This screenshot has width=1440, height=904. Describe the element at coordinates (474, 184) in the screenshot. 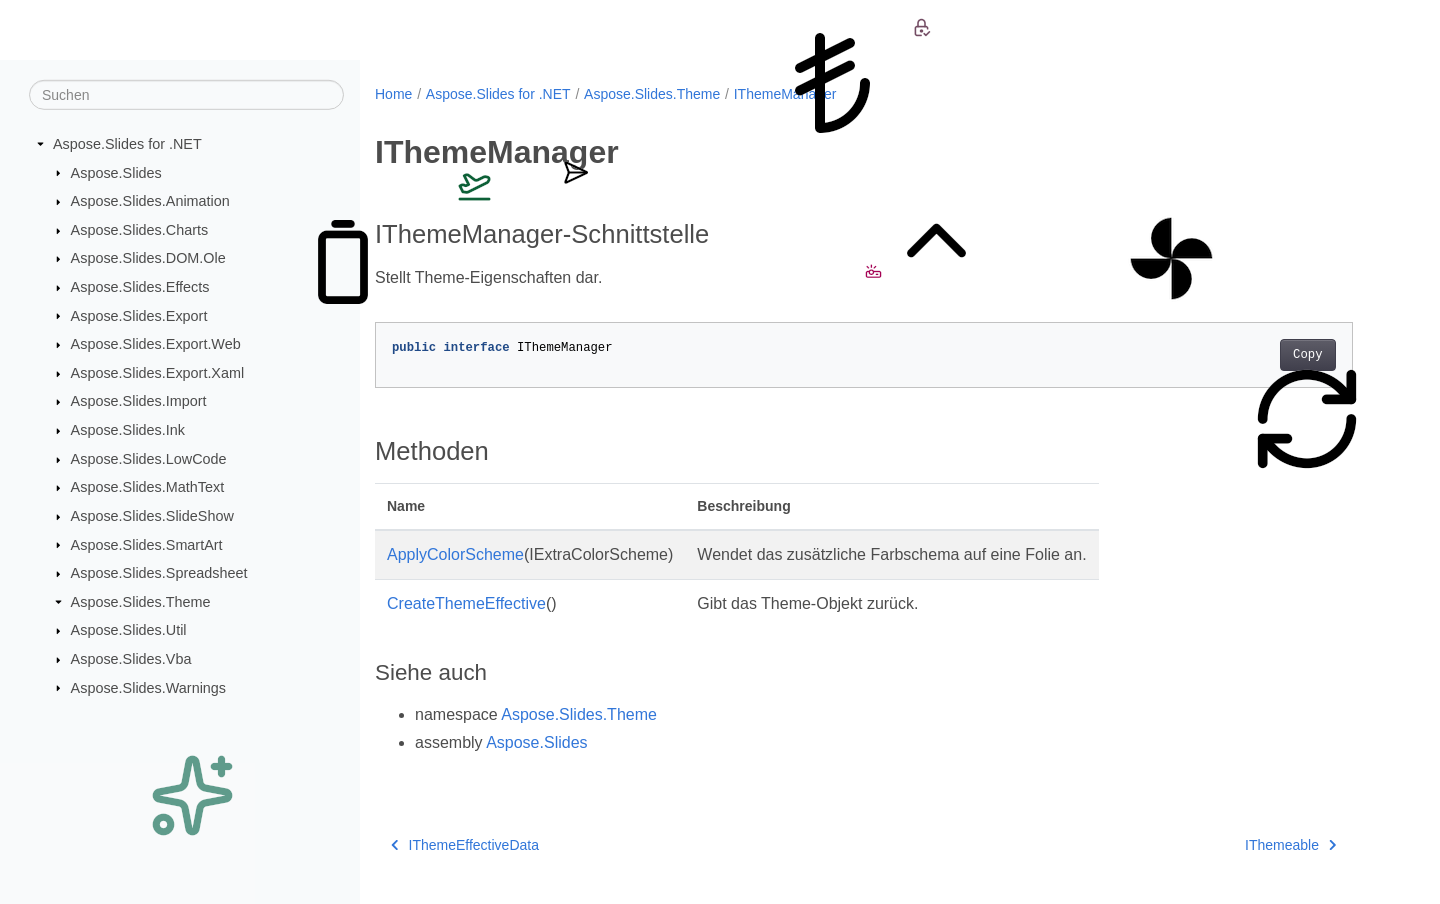

I see `flight departure status indicator` at that location.